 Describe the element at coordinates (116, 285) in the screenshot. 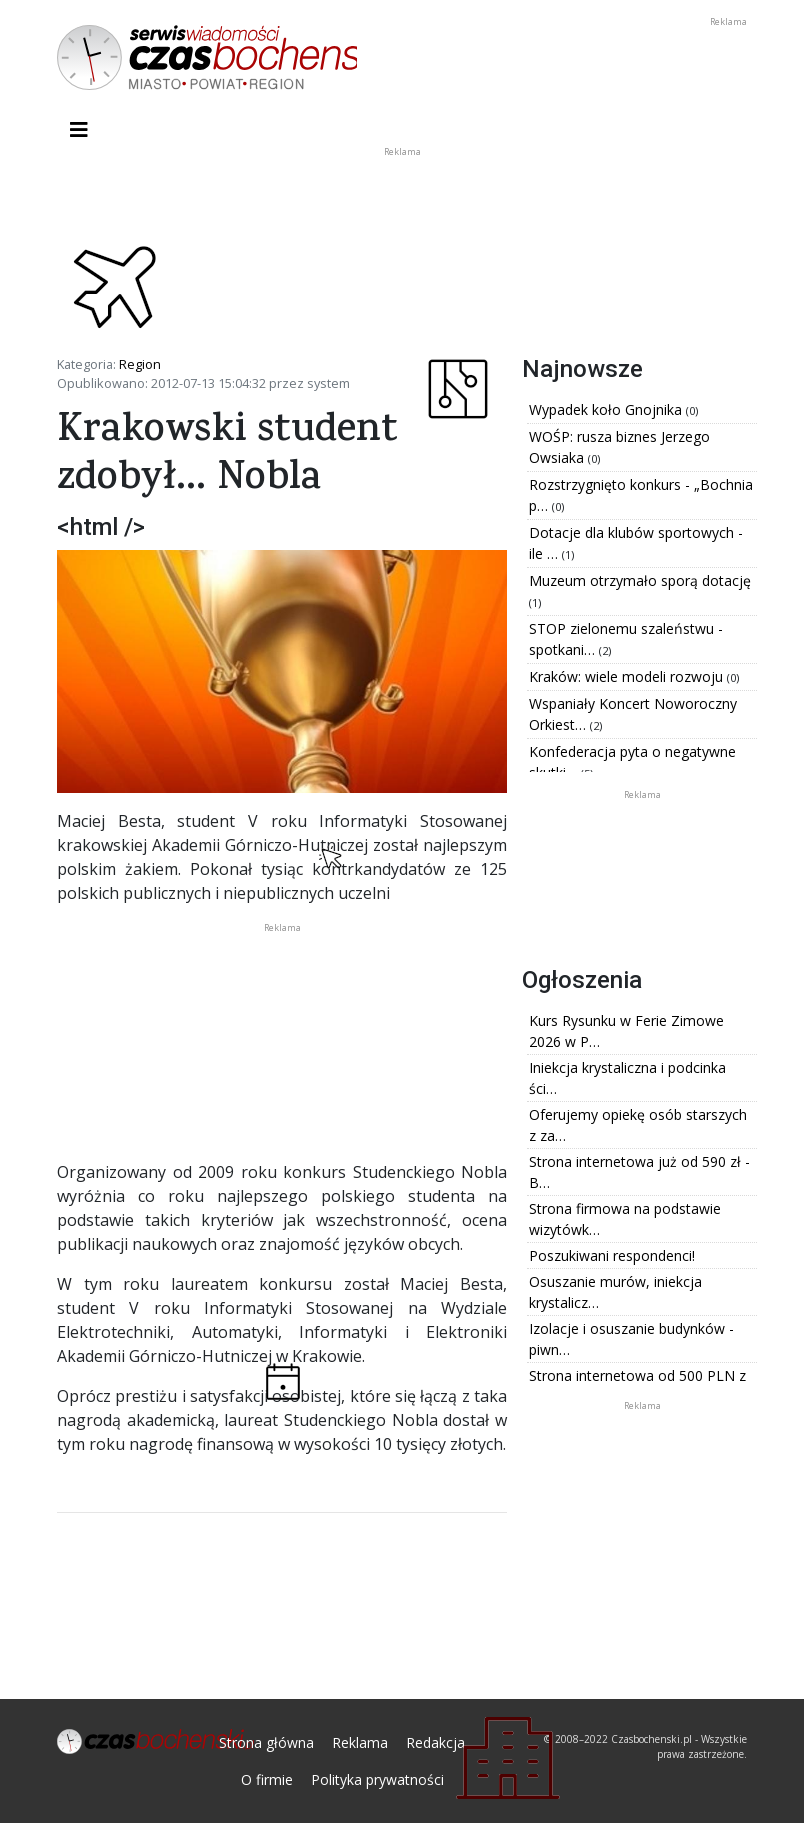

I see `enable airplane mode` at that location.